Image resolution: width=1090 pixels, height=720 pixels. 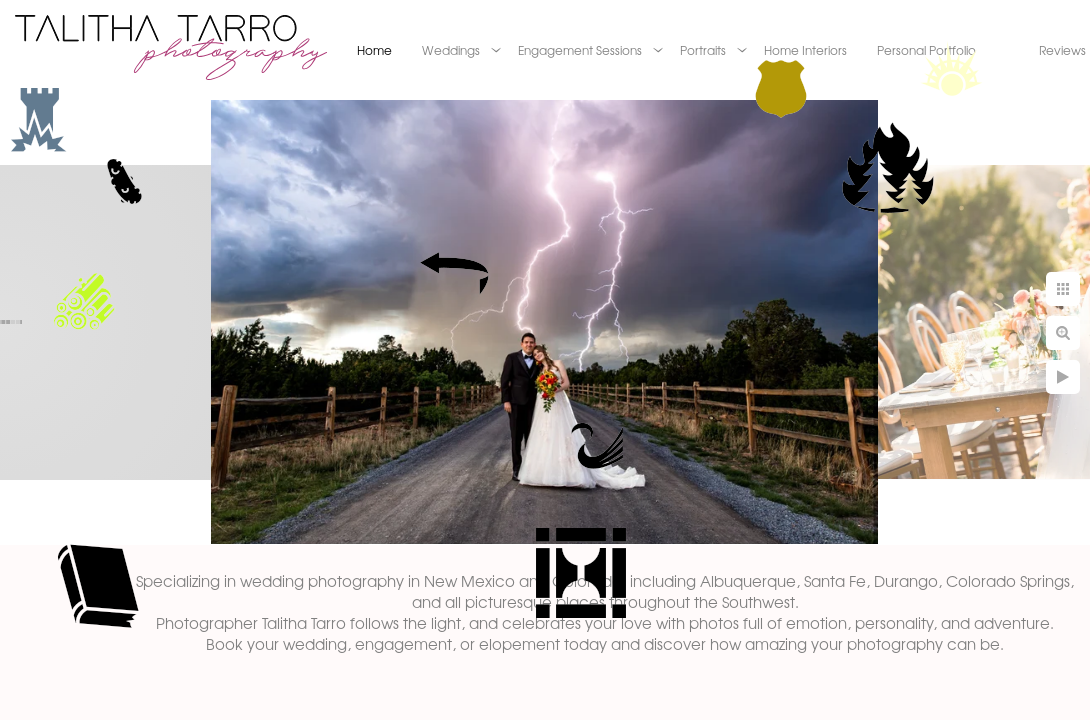 I want to click on view in-game time or day/night cycle, so click(x=951, y=68).